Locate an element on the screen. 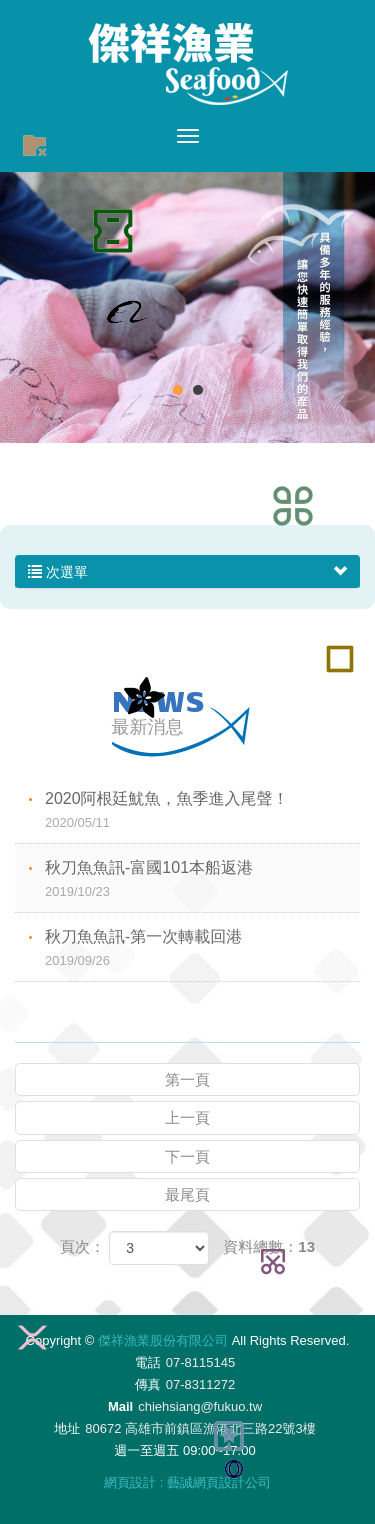 Image resolution: width=375 pixels, height=1524 pixels. open the app drawer or menu is located at coordinates (293, 506).